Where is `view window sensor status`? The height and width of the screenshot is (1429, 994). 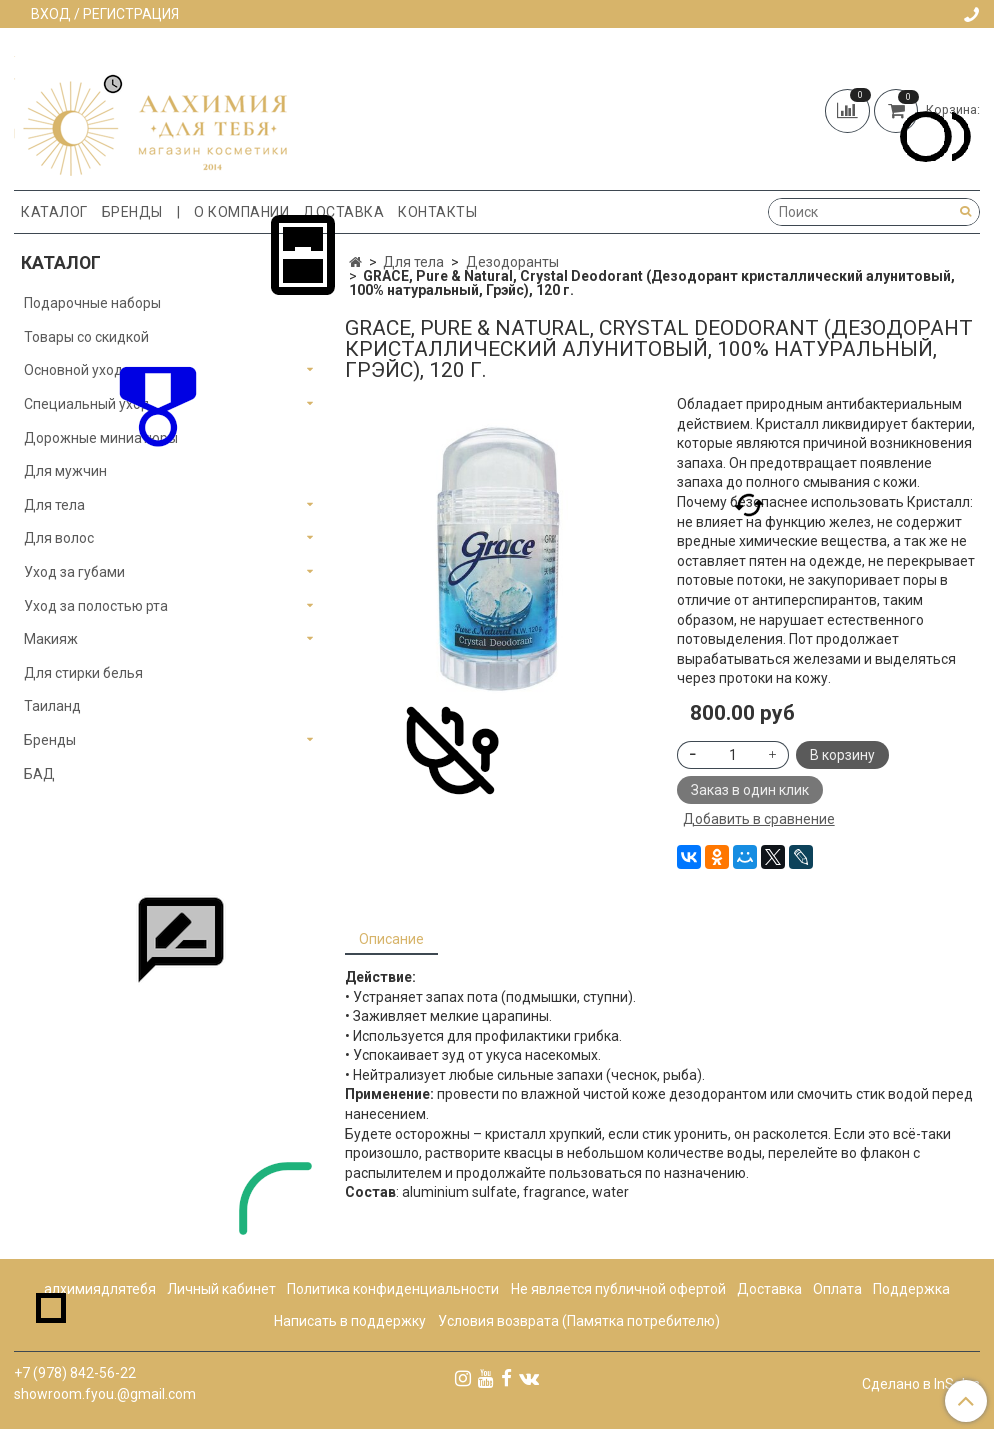
view window sensor status is located at coordinates (303, 255).